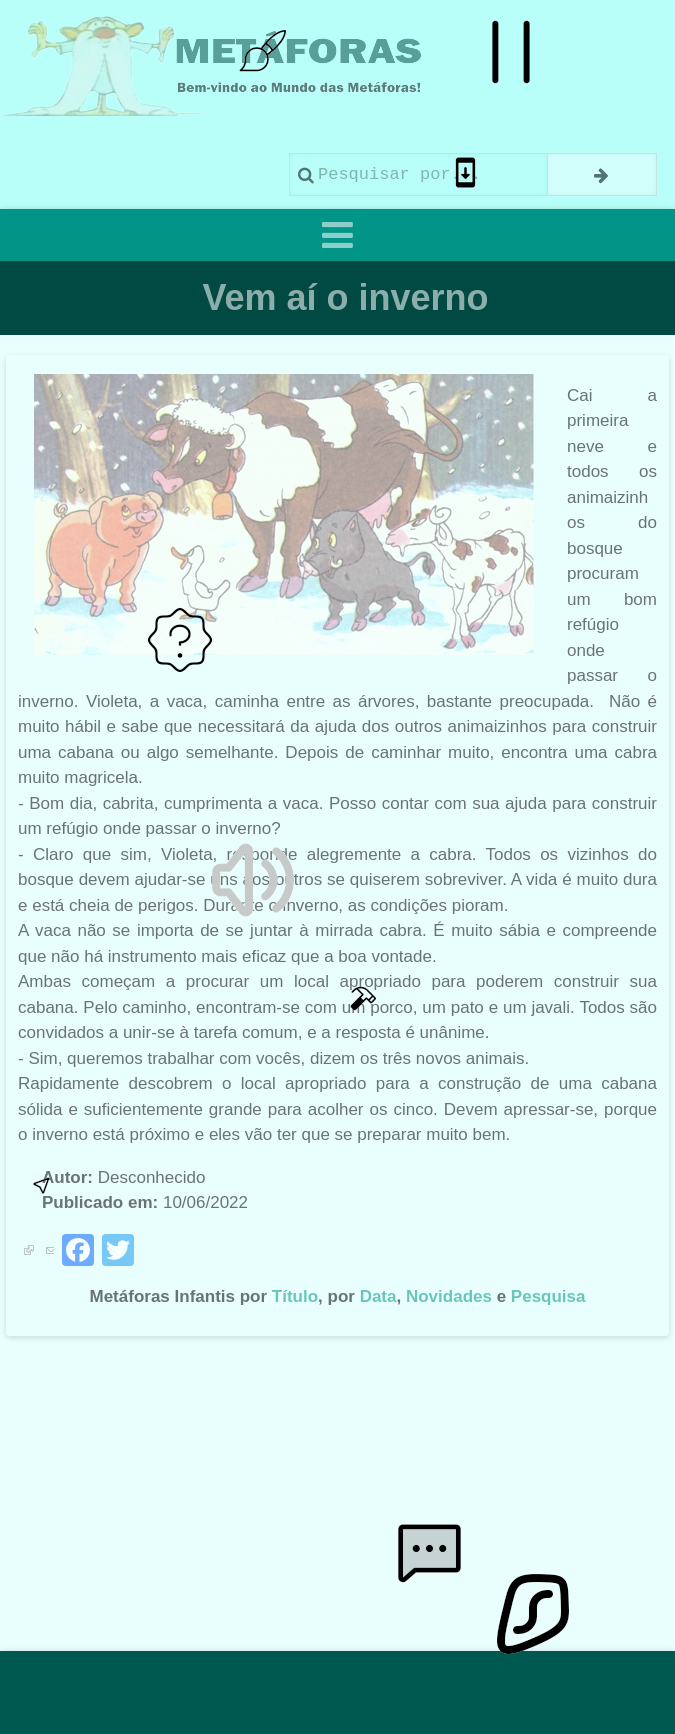 The width and height of the screenshot is (675, 1734). I want to click on open chat or messaging, so click(429, 1548).